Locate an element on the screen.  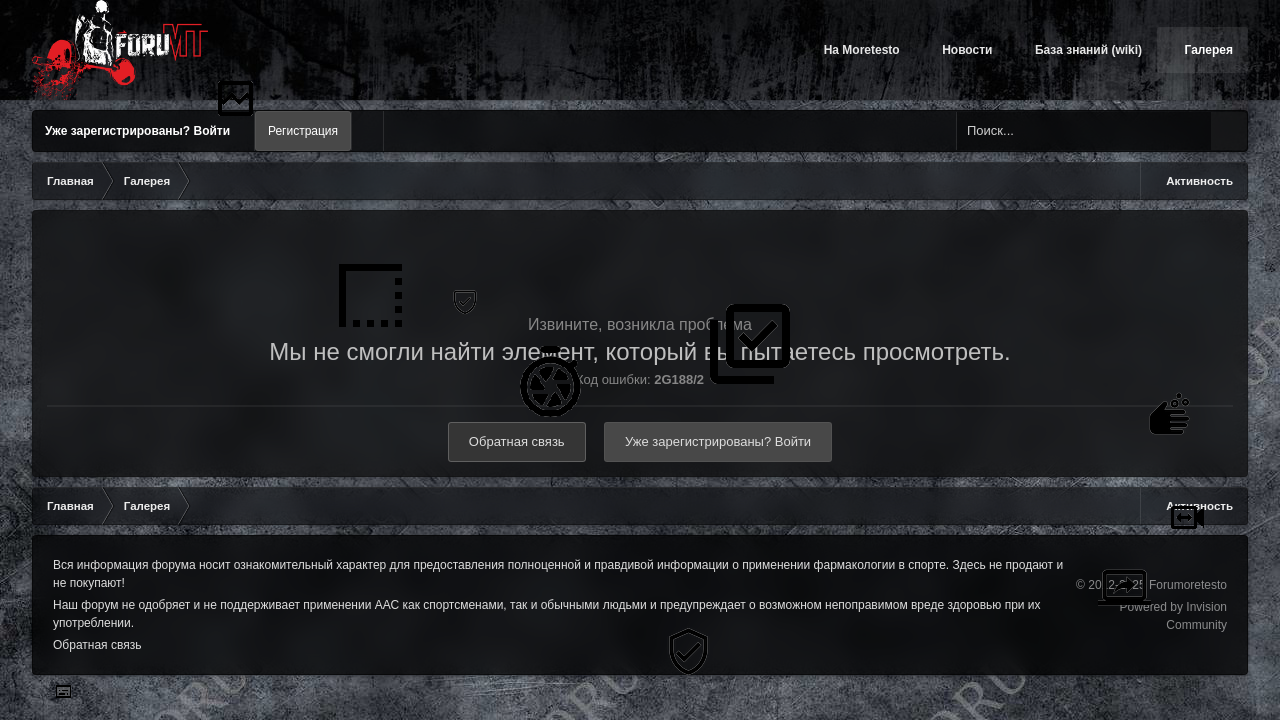
indicates an image failed to load is located at coordinates (235, 98).